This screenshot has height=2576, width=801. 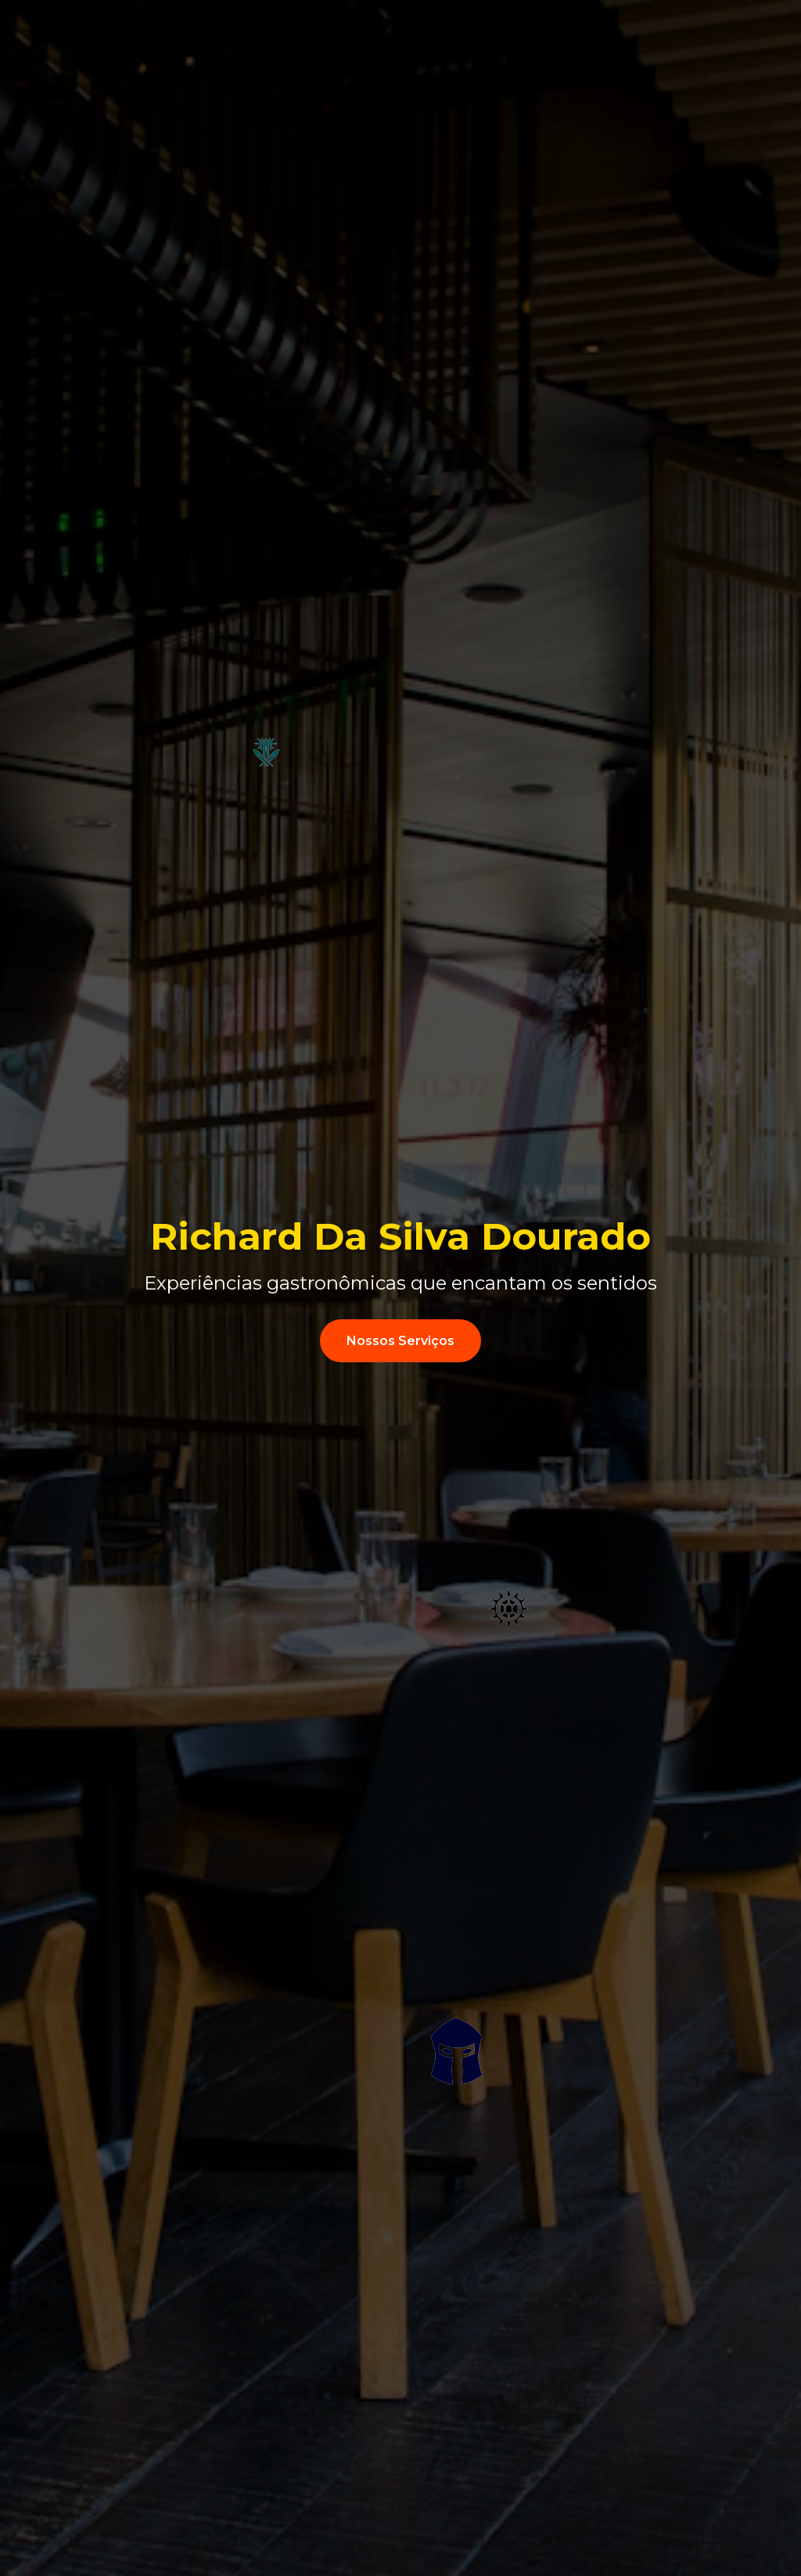 I want to click on select warrior or knight character class, so click(x=456, y=2052).